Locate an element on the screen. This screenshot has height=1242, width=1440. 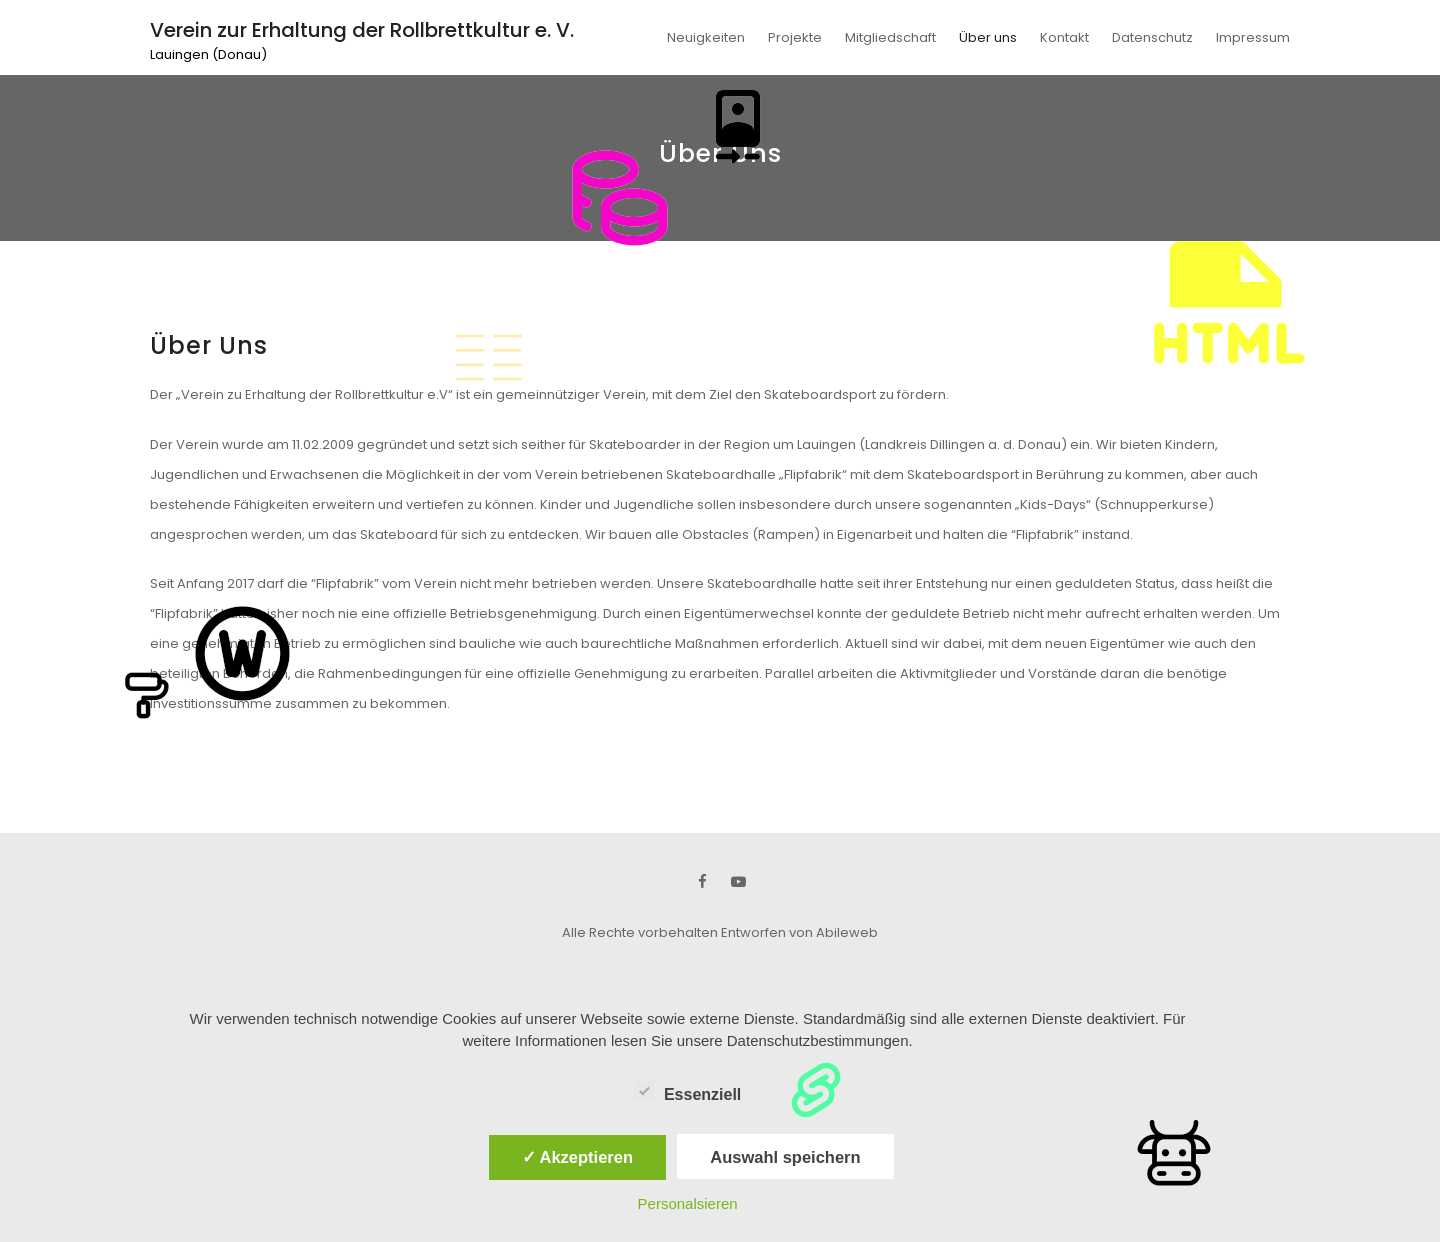
laundry care symbol indicating wash dry setting is located at coordinates (242, 653).